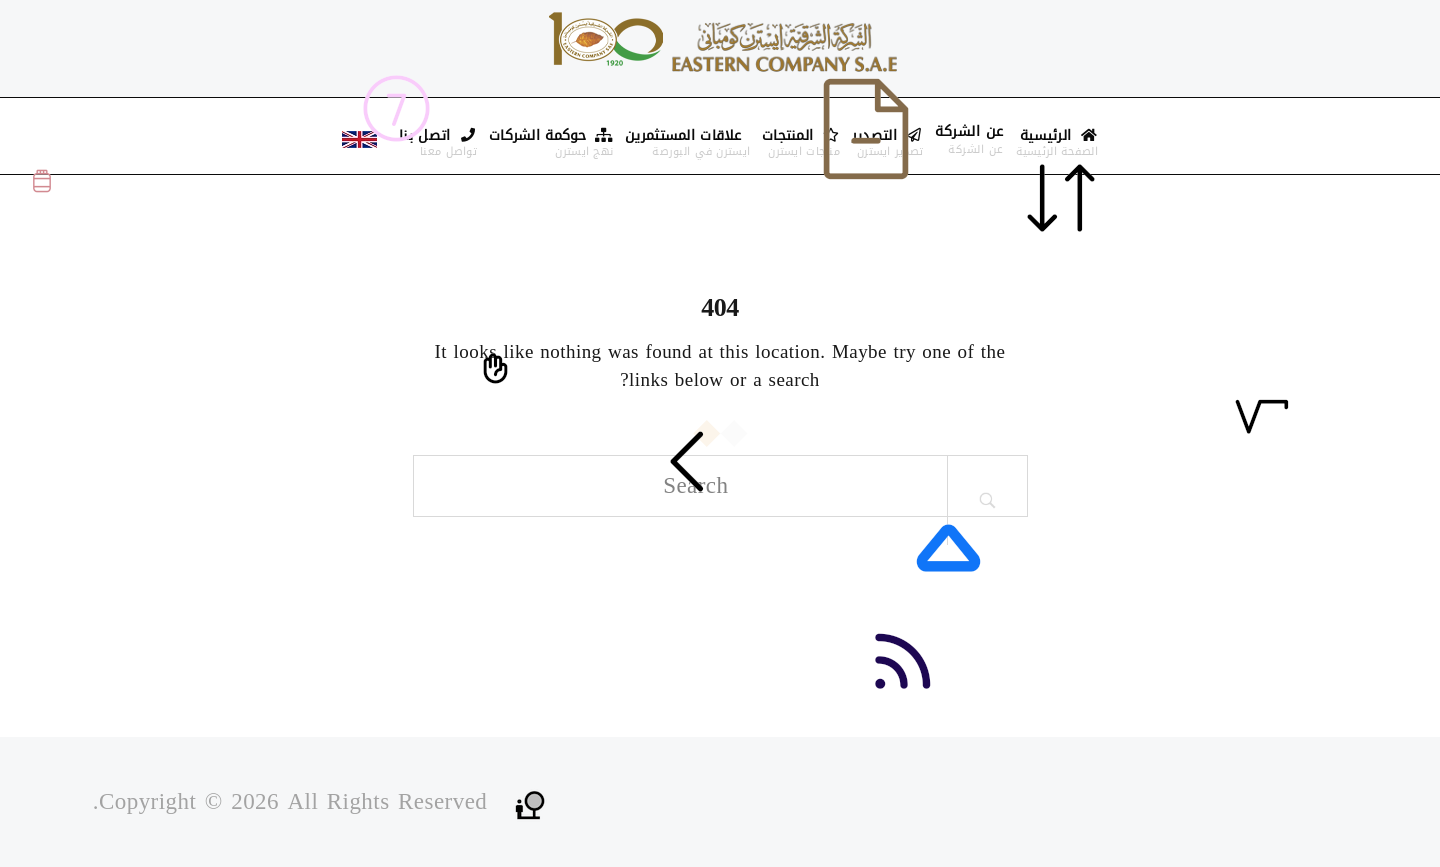 The height and width of the screenshot is (867, 1440). I want to click on explore nature or outdoor activities, so click(530, 805).